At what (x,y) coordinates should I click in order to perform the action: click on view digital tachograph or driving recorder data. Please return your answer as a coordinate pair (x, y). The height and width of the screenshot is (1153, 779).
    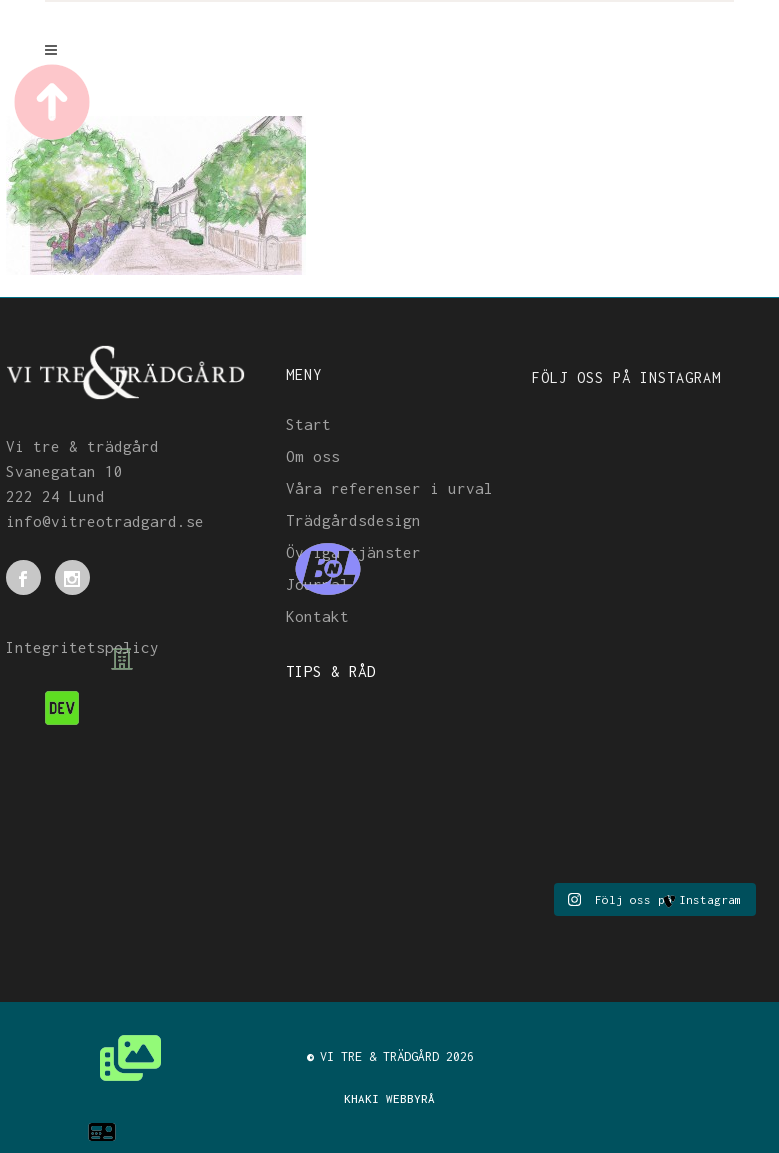
    Looking at the image, I should click on (102, 1132).